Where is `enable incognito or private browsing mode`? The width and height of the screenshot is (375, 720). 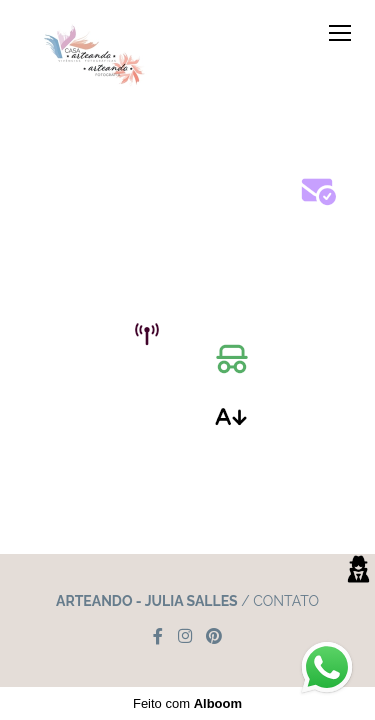 enable incognito or private browsing mode is located at coordinates (232, 359).